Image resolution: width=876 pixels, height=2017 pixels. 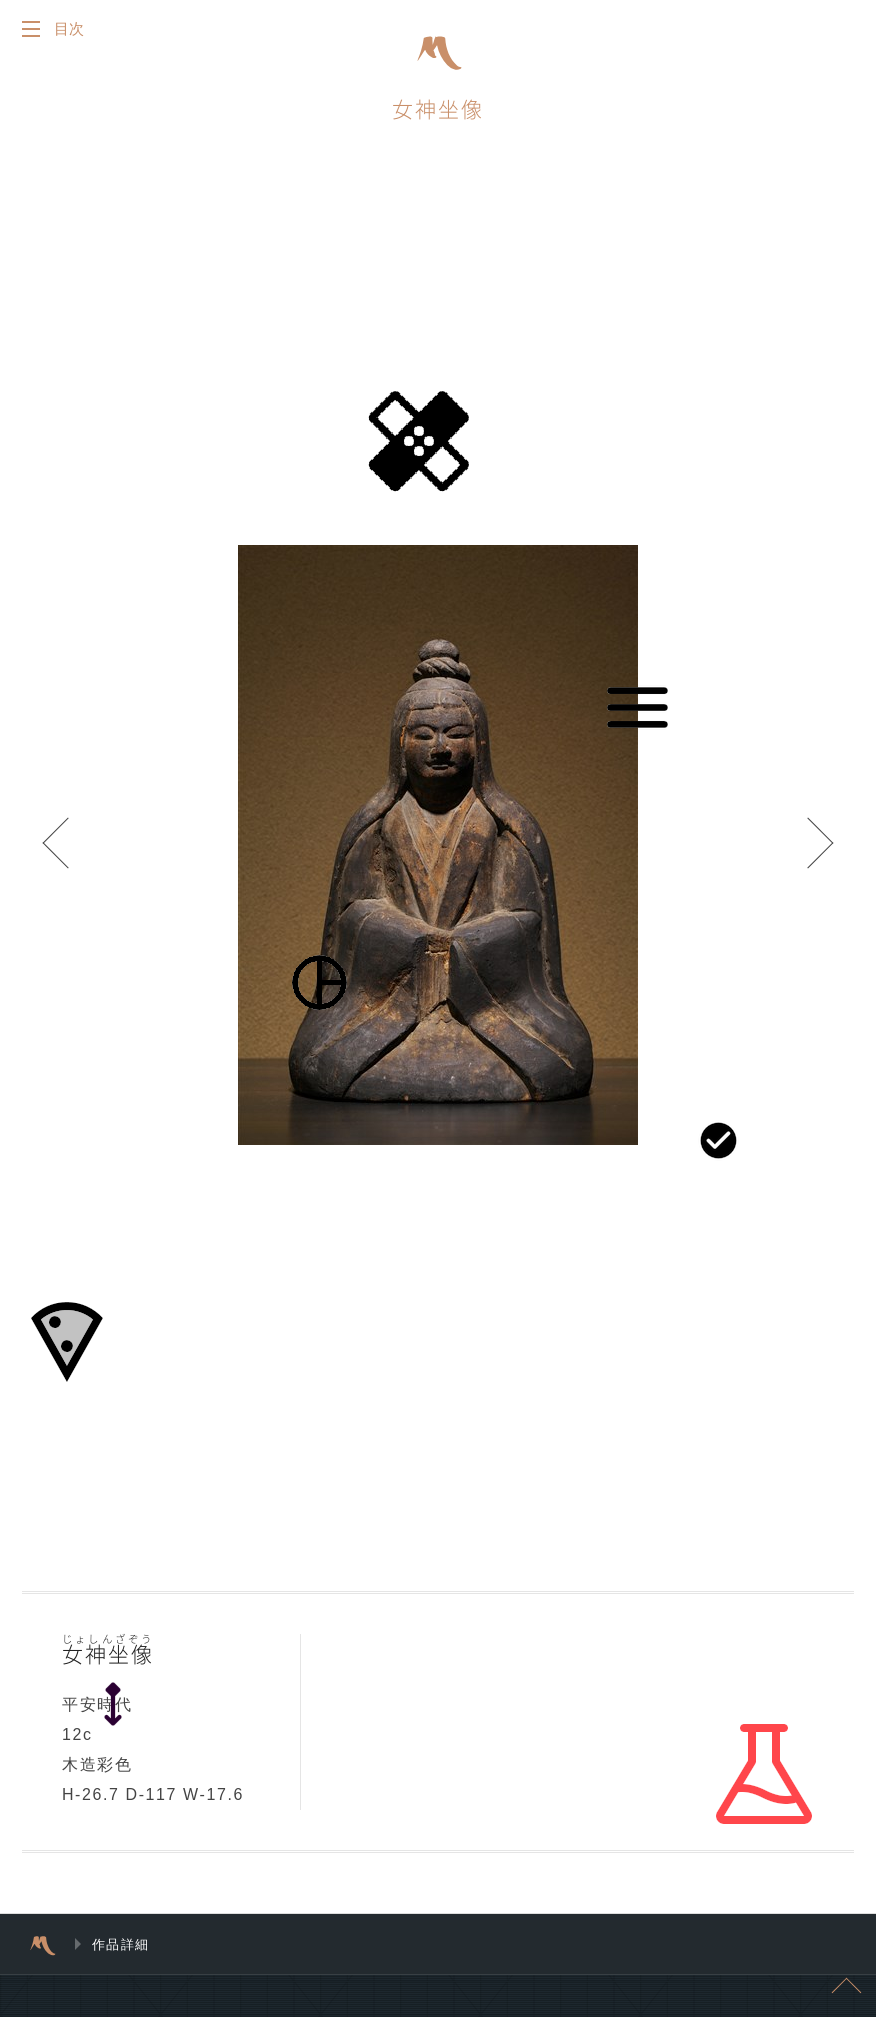 I want to click on open navigation menu, so click(x=637, y=707).